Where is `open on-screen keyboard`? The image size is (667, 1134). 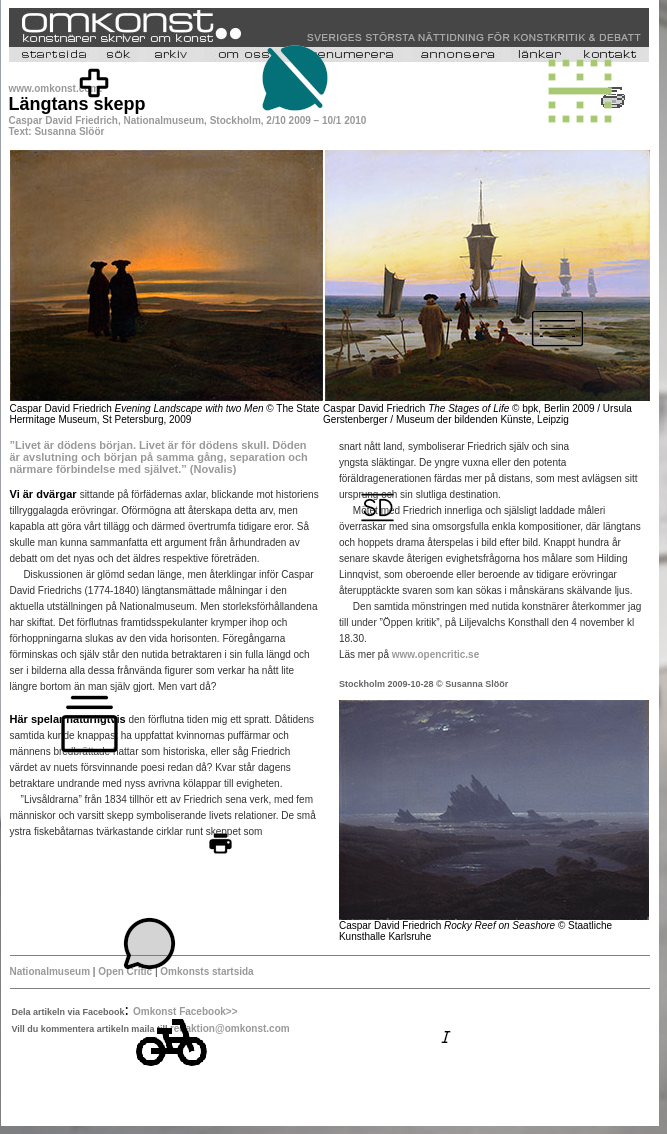
open on-screen keyboard is located at coordinates (557, 328).